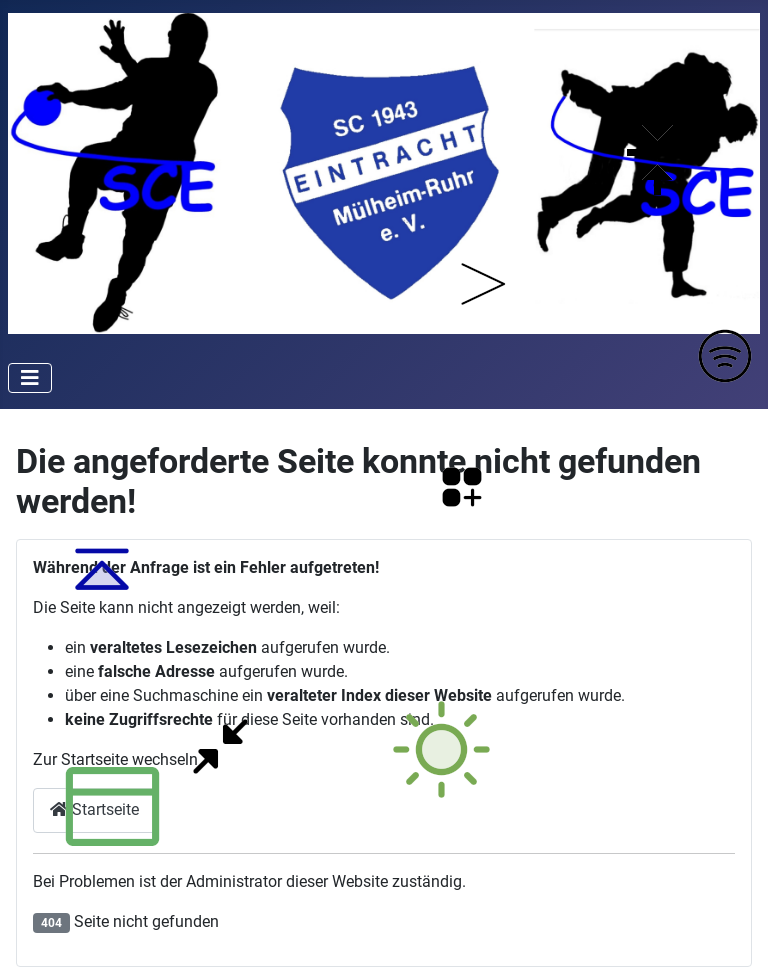 The width and height of the screenshot is (768, 967). Describe the element at coordinates (480, 284) in the screenshot. I see `navigate to the next item` at that location.